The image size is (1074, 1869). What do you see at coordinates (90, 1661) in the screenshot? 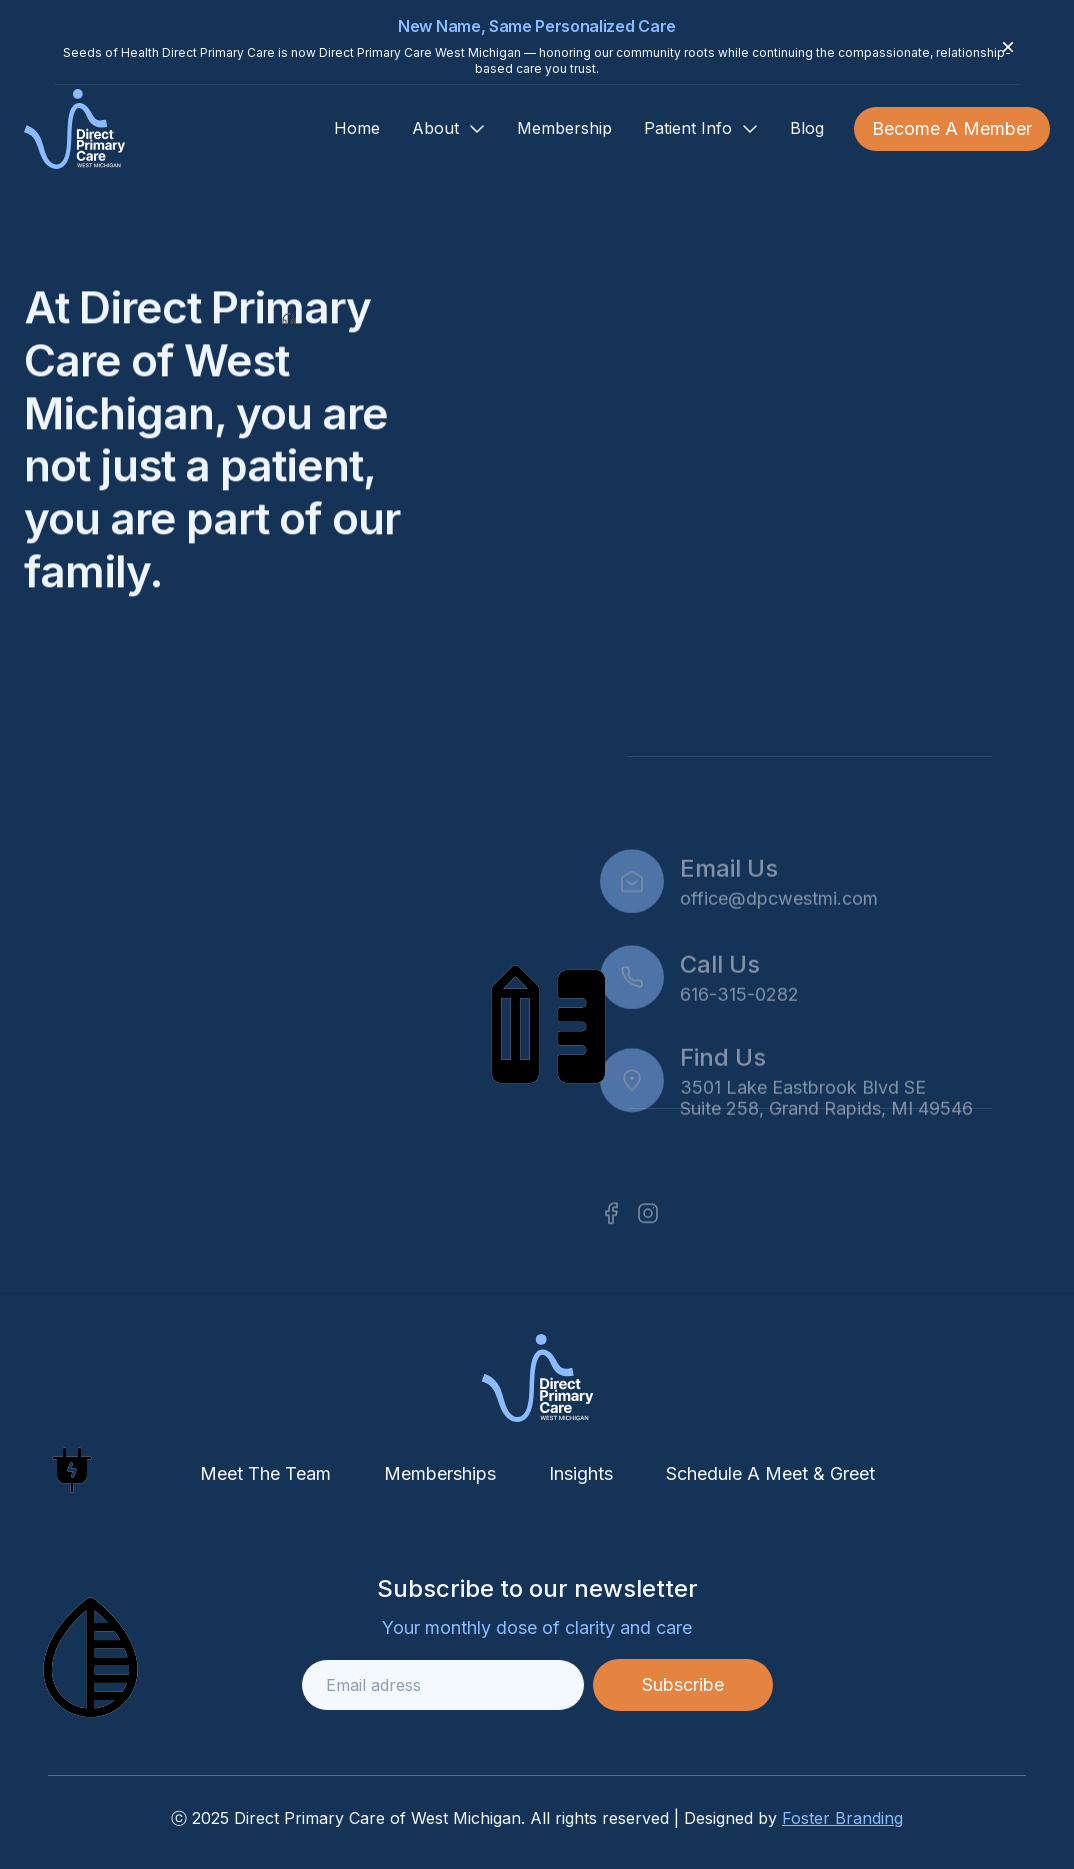
I see `adjust opacity or transparency level` at bounding box center [90, 1661].